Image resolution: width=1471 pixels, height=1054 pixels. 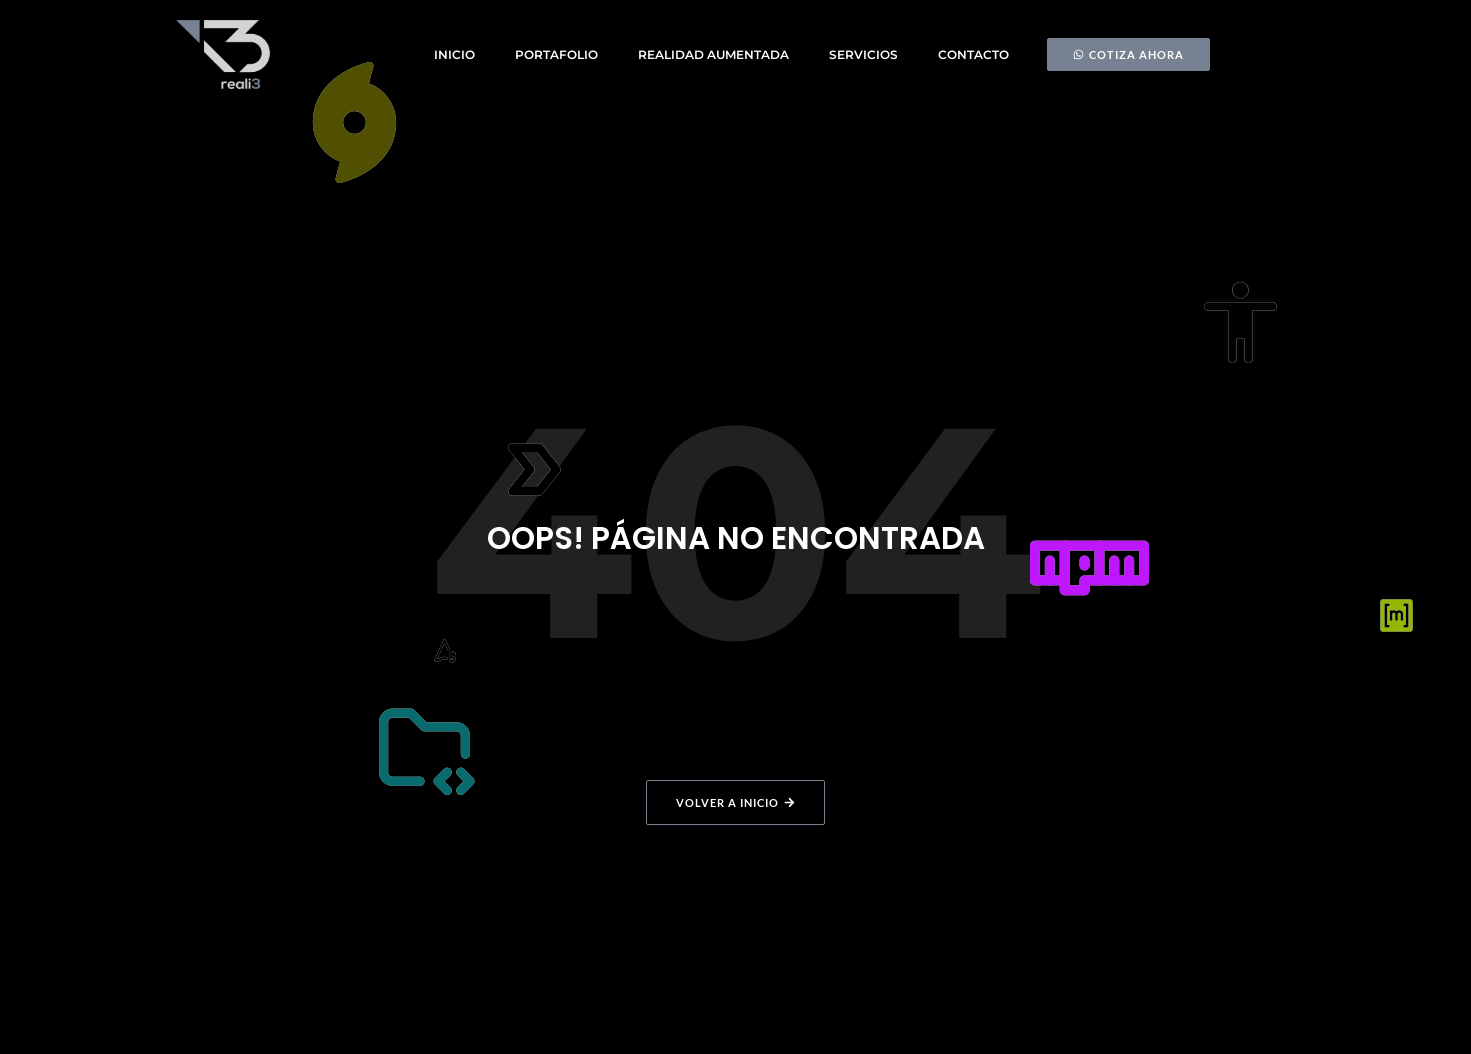 What do you see at coordinates (444, 650) in the screenshot?
I see `navigate to nearby financial services` at bounding box center [444, 650].